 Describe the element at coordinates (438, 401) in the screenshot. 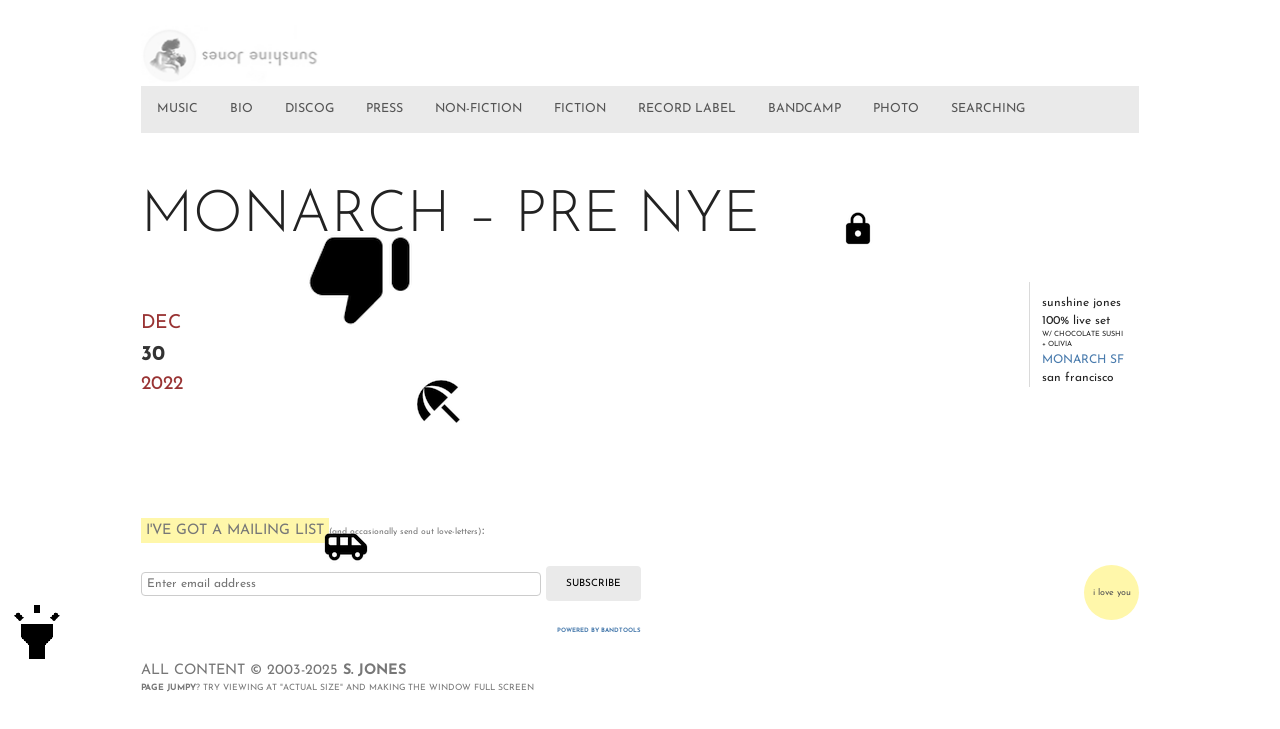

I see `access beach or vacation-related information` at that location.